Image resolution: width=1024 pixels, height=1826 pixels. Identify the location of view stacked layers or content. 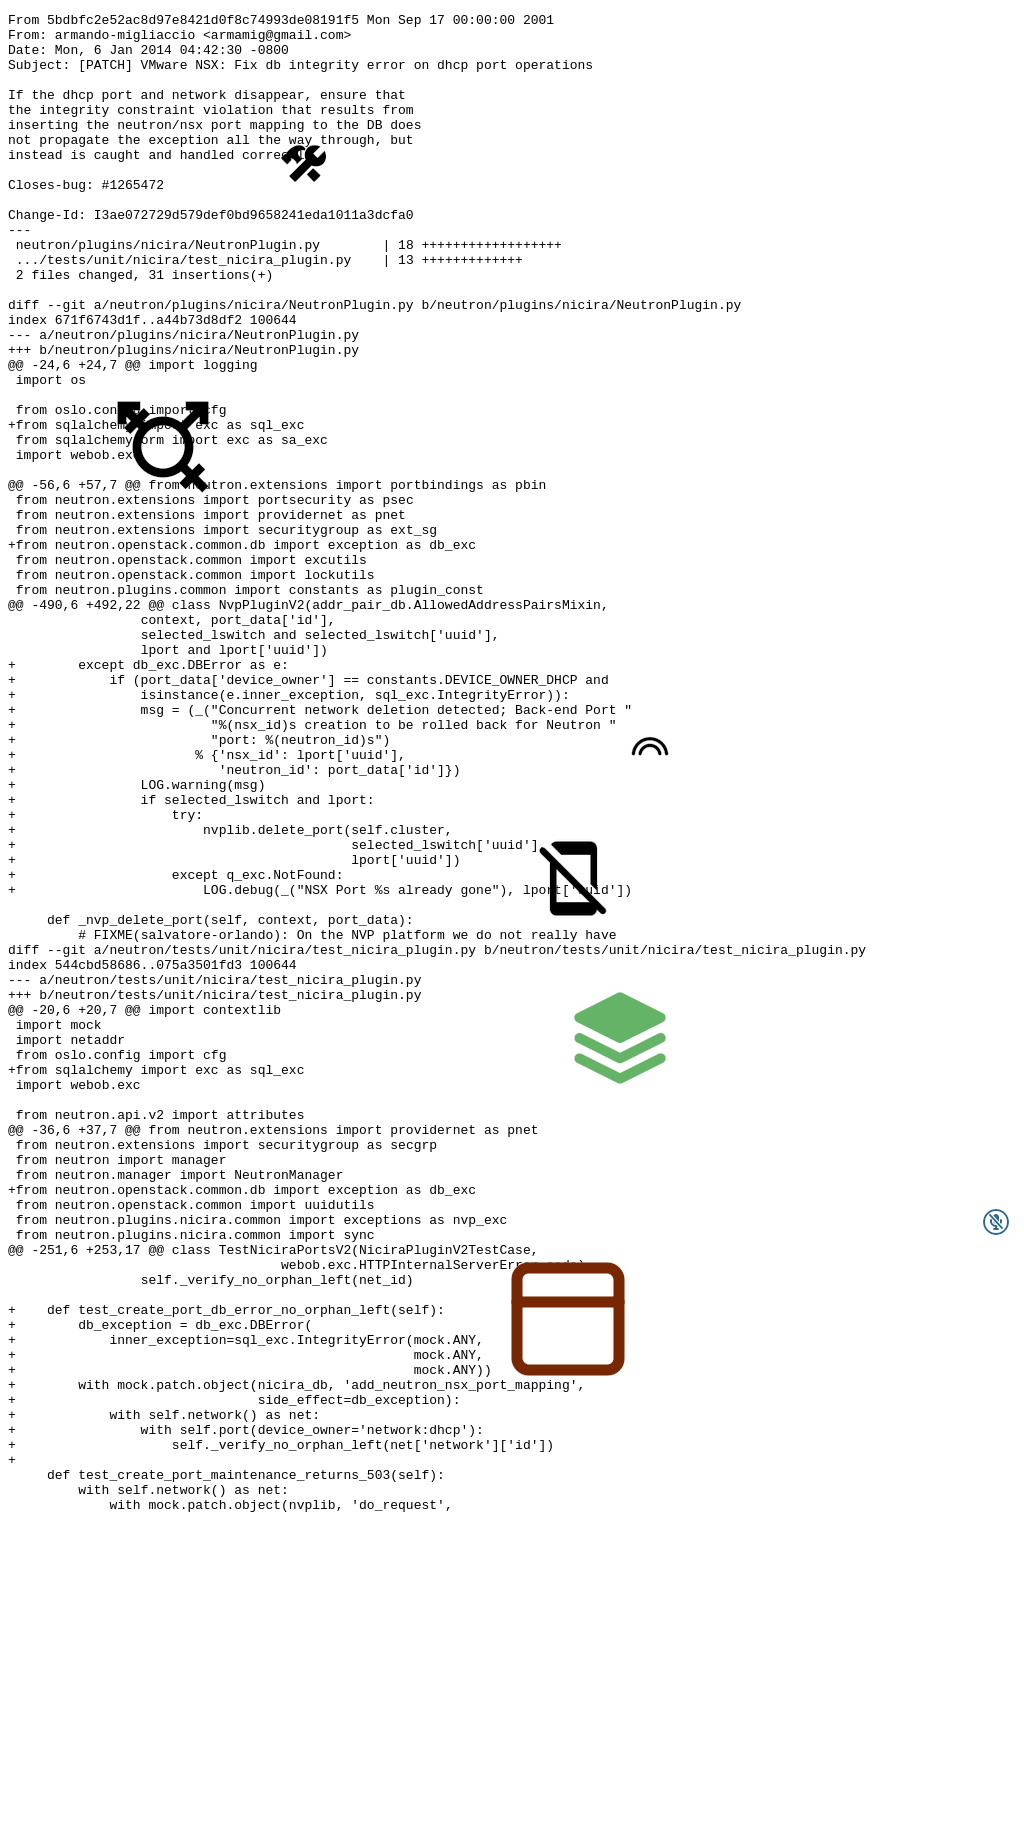
(620, 1038).